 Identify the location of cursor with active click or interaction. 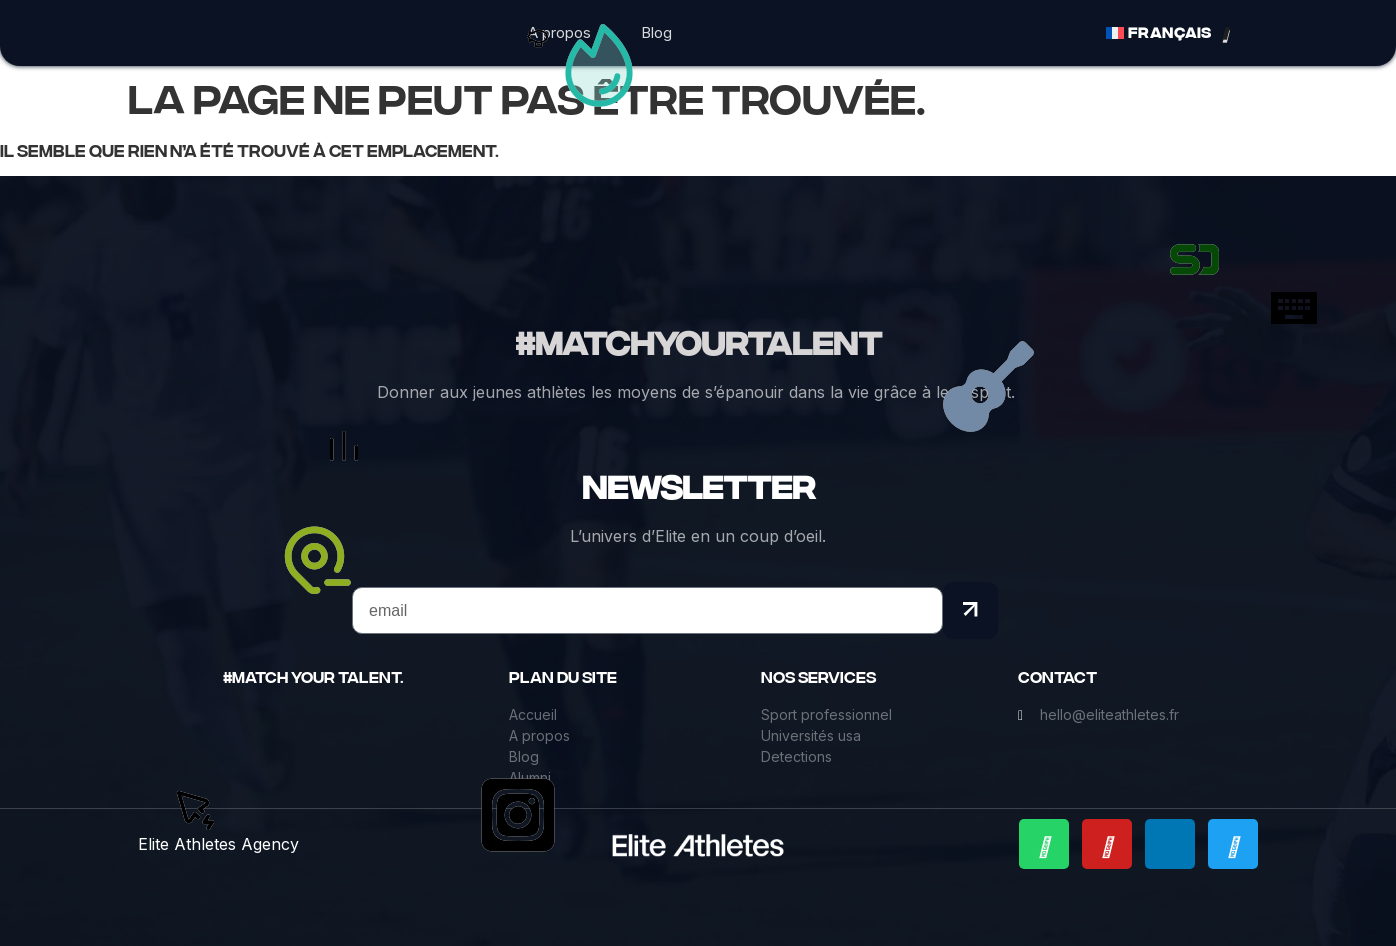
(194, 808).